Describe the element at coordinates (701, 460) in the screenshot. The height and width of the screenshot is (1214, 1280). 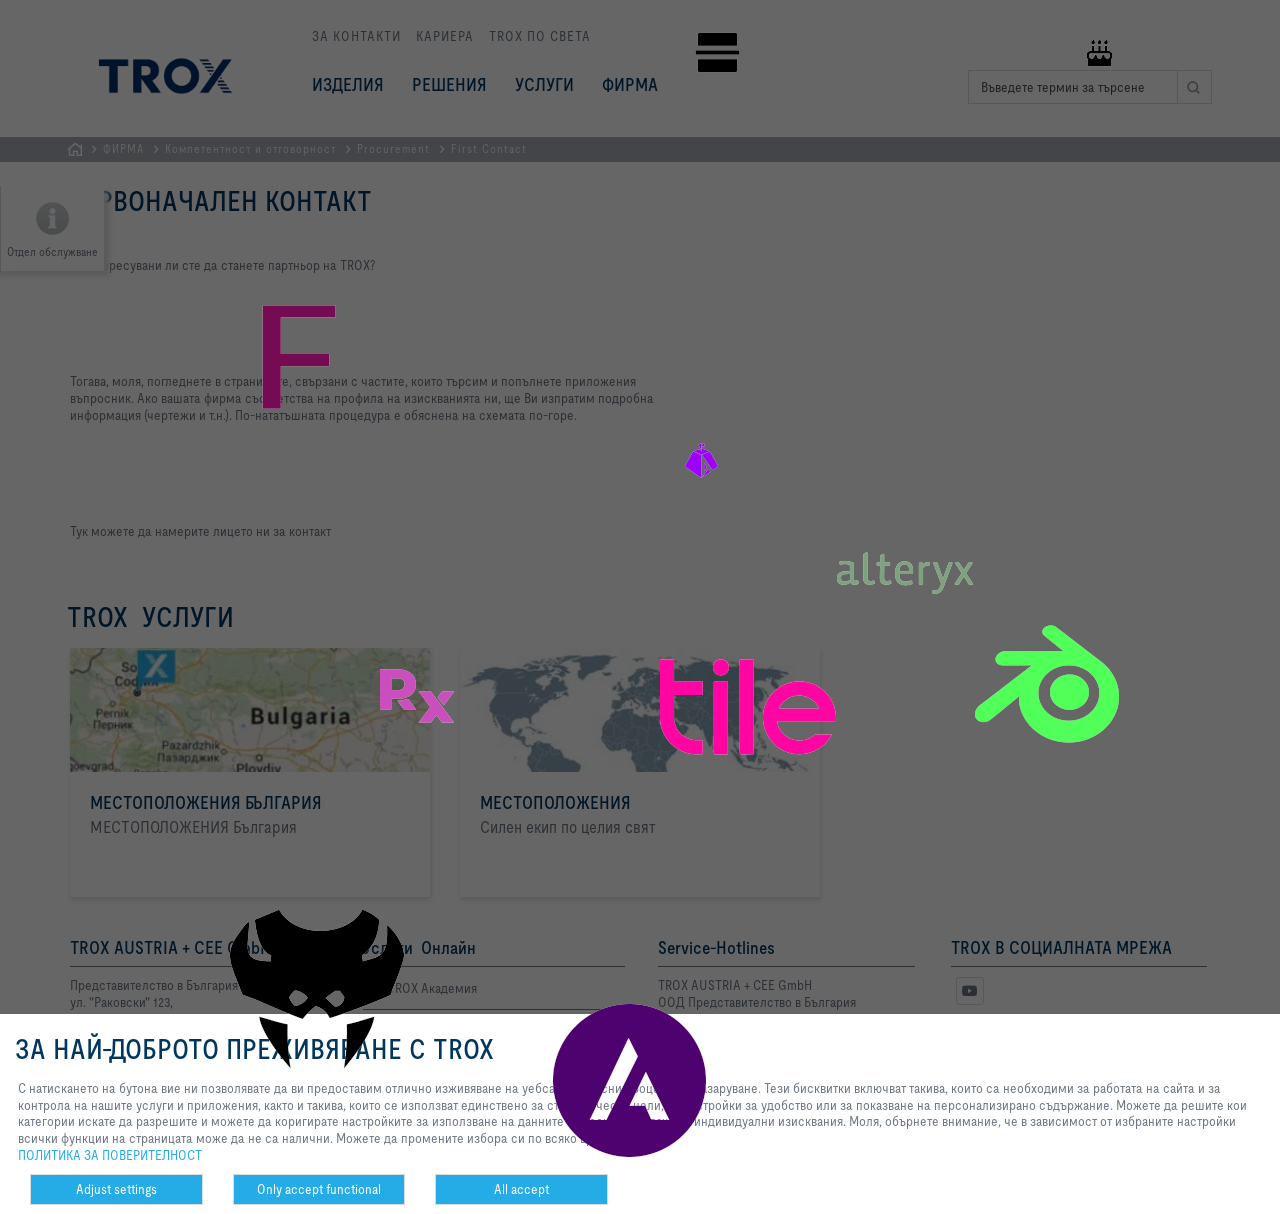
I see `asahi linux project logo` at that location.